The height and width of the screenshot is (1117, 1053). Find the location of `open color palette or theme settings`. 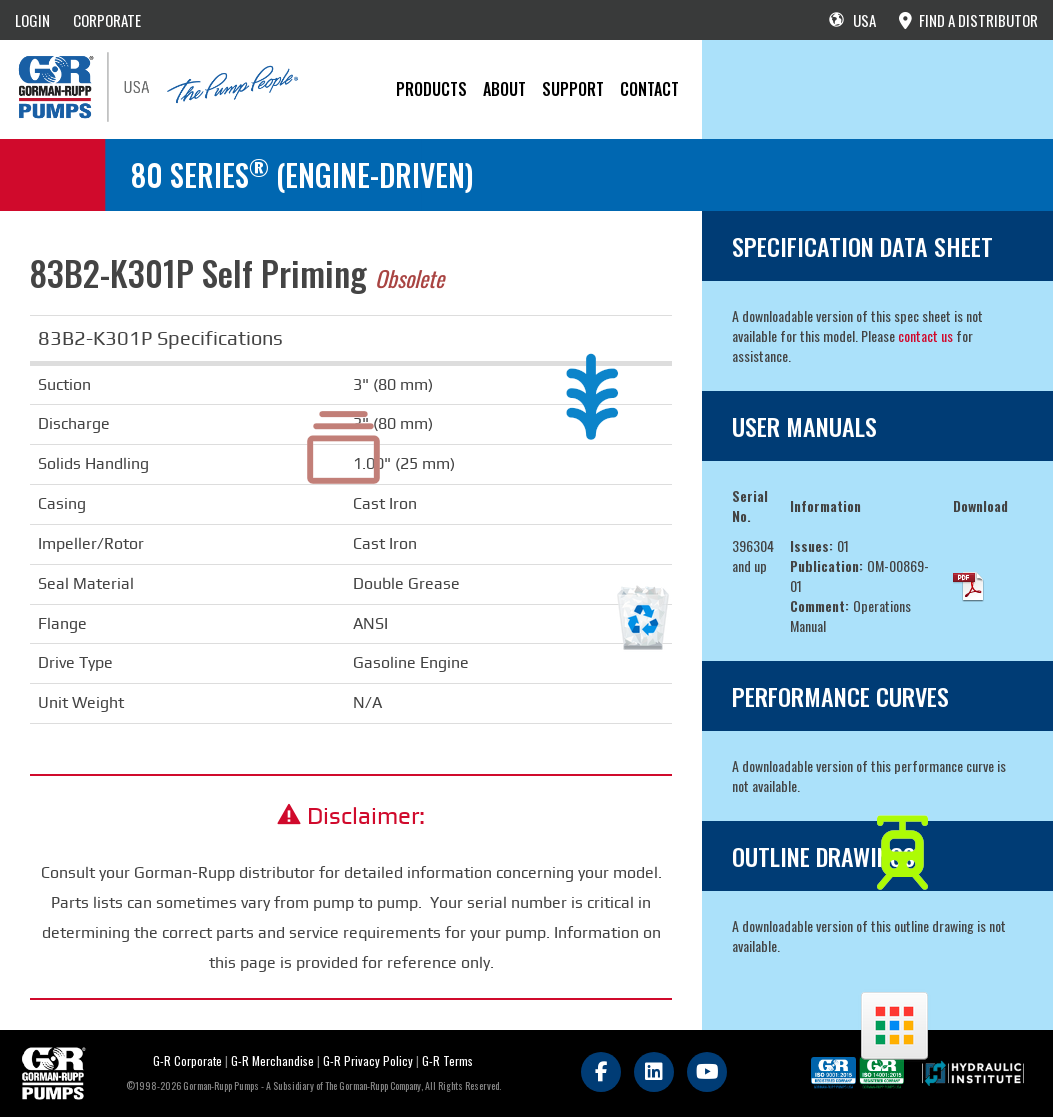

open color palette or theme settings is located at coordinates (894, 1025).